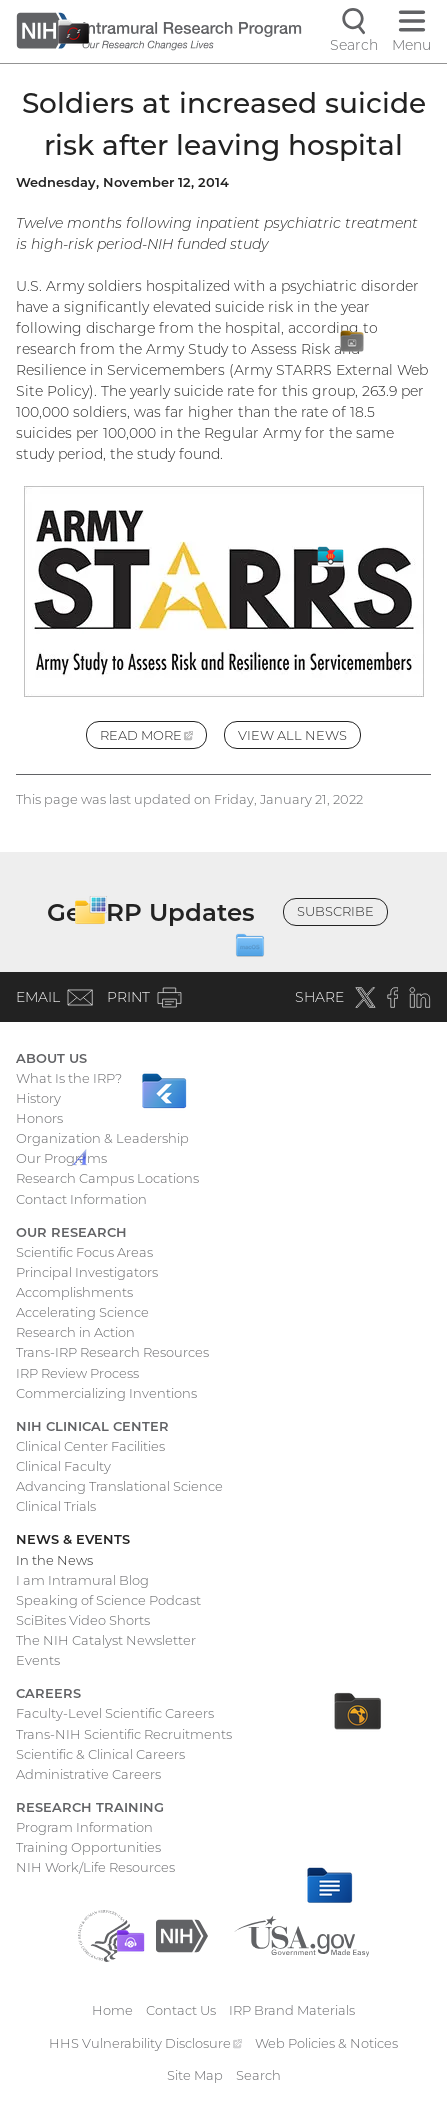  Describe the element at coordinates (352, 341) in the screenshot. I see `open your pictures folder` at that location.